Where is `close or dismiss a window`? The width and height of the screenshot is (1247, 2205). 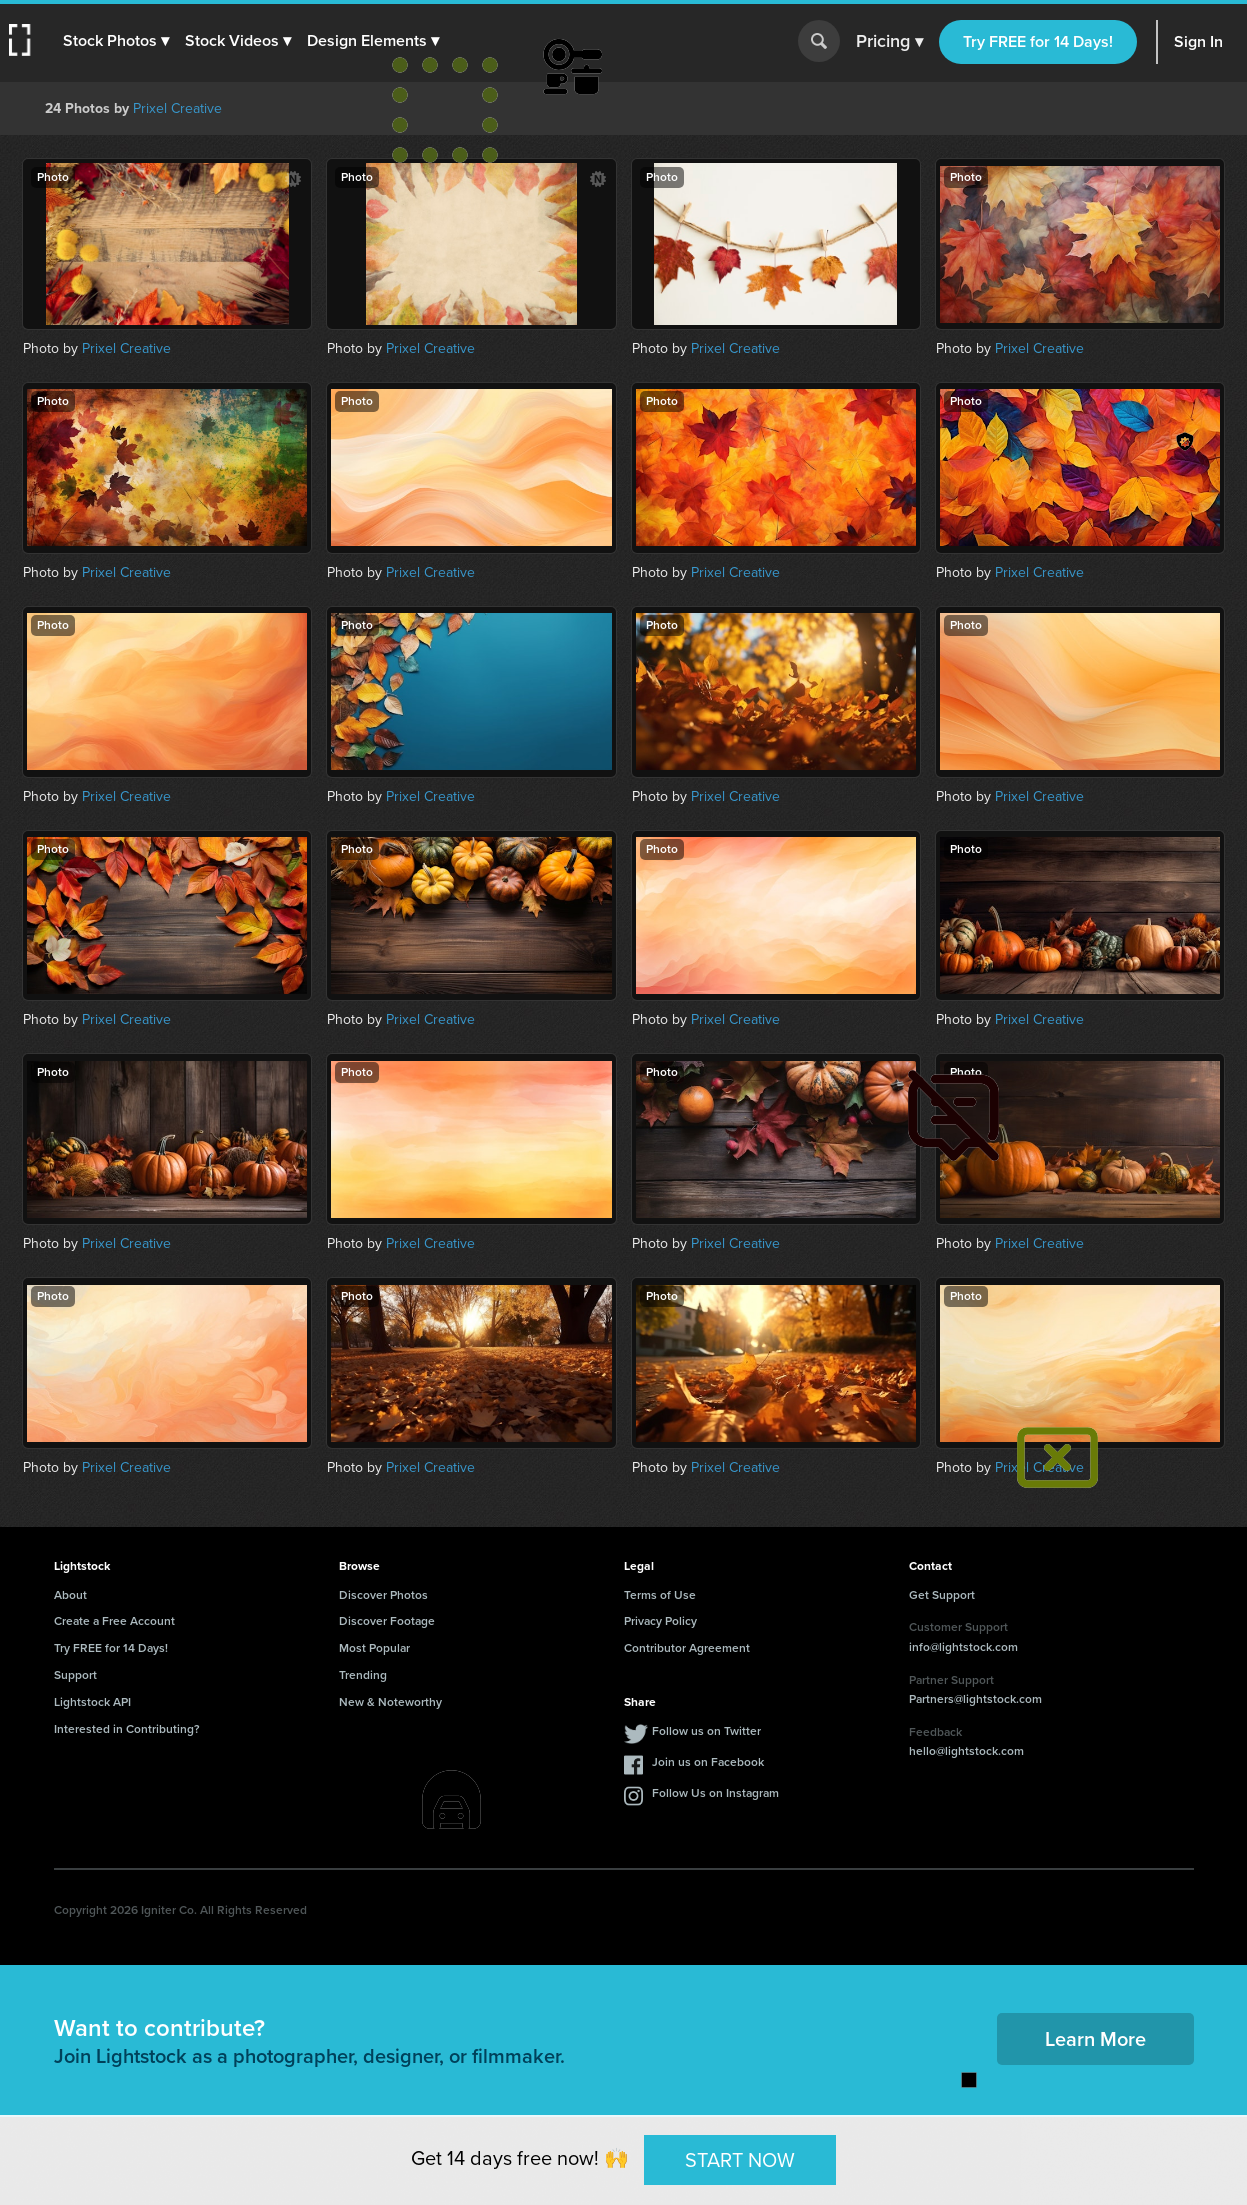
close or dismiss a window is located at coordinates (1057, 1457).